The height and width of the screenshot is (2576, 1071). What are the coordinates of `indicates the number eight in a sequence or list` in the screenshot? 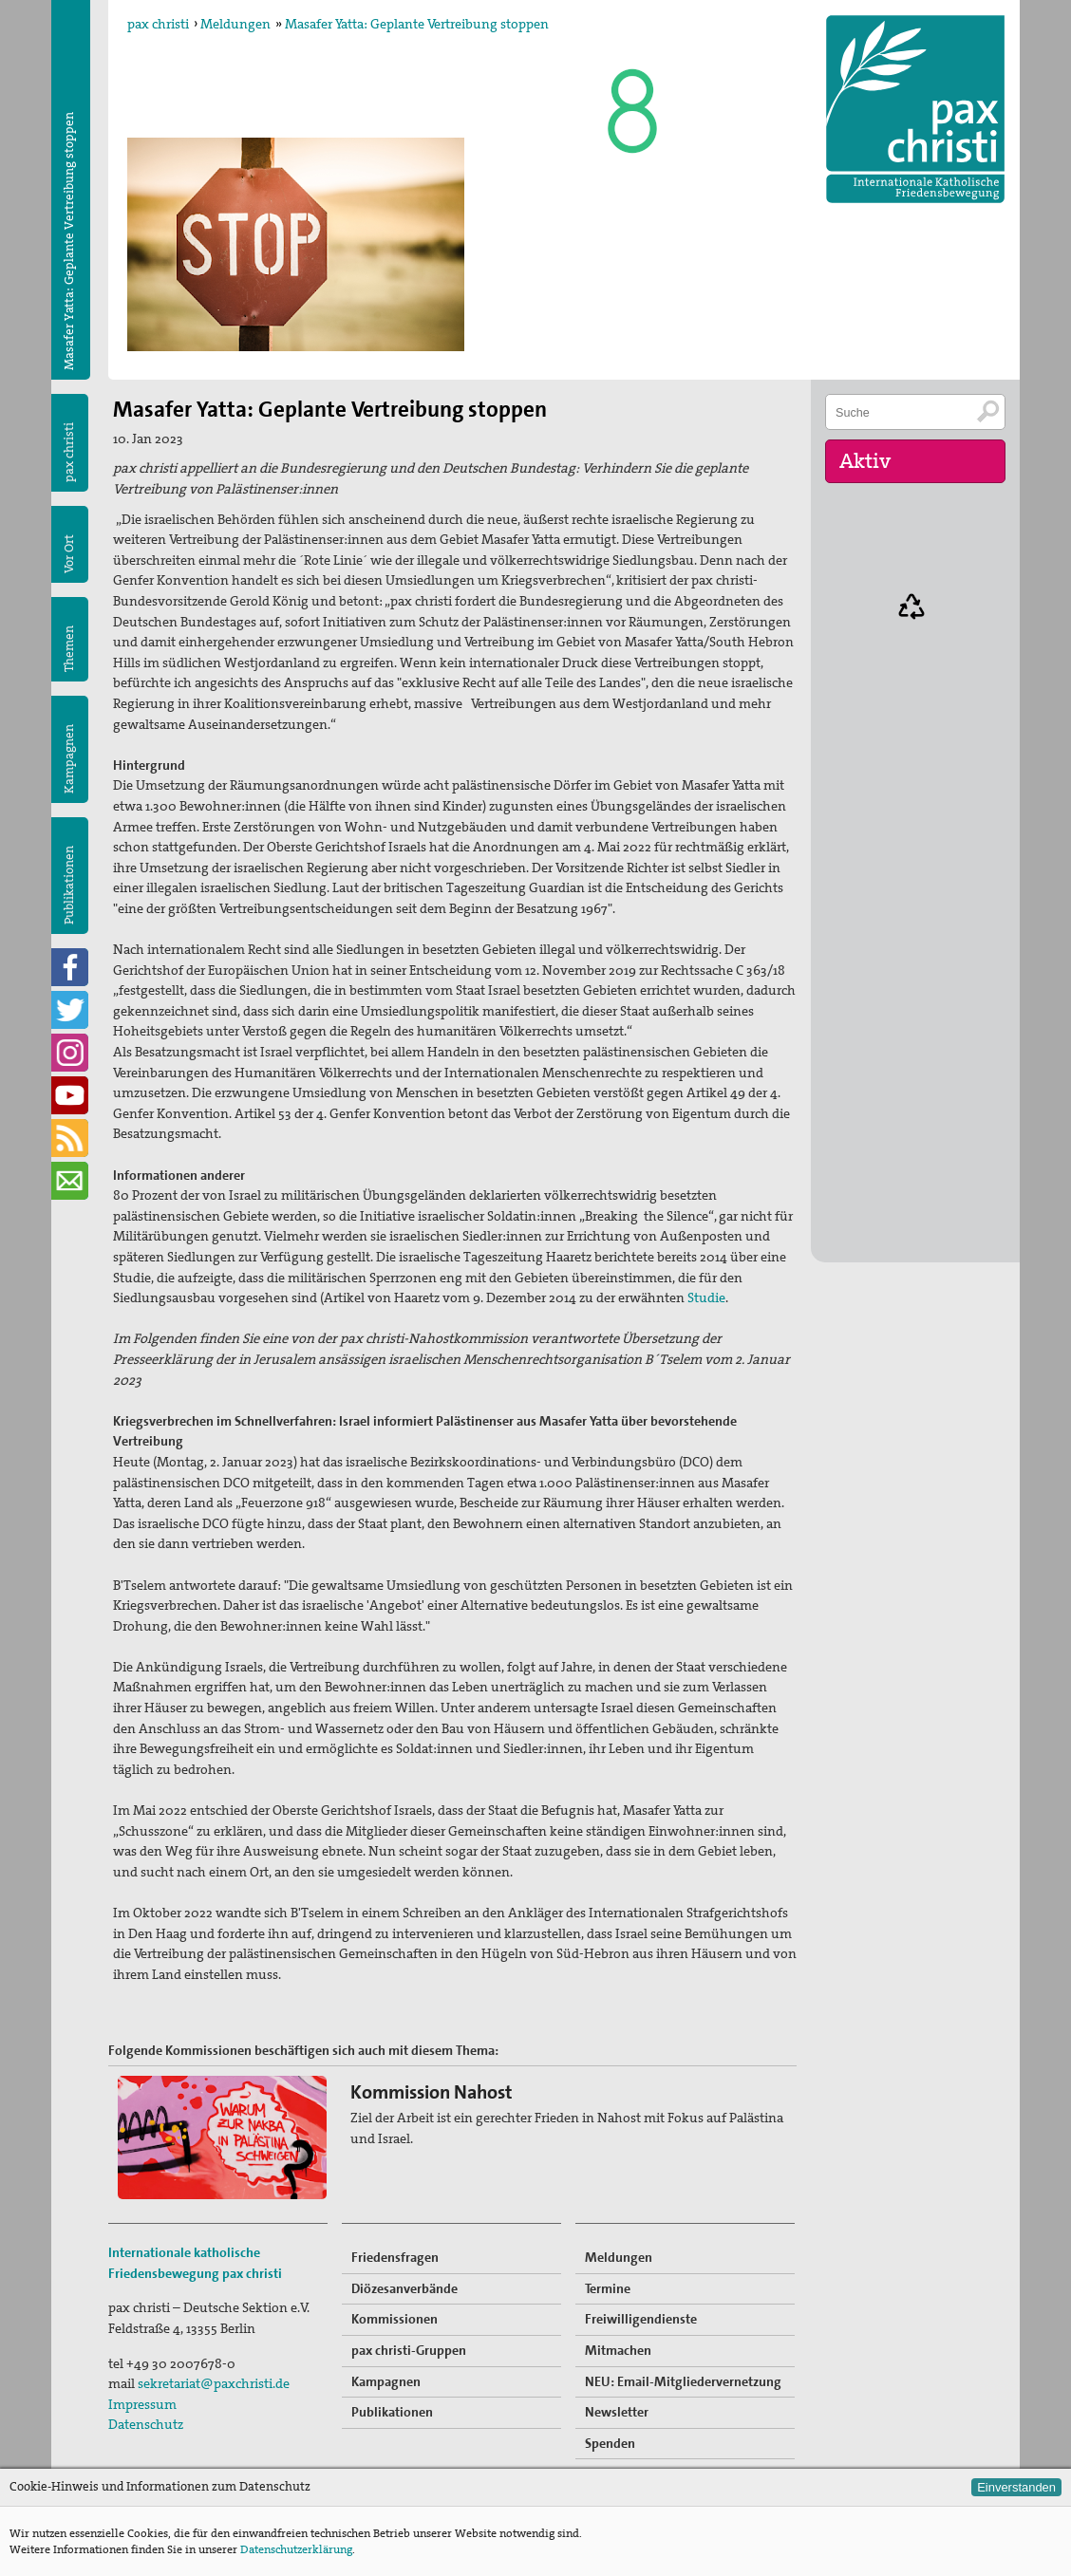 It's located at (632, 111).